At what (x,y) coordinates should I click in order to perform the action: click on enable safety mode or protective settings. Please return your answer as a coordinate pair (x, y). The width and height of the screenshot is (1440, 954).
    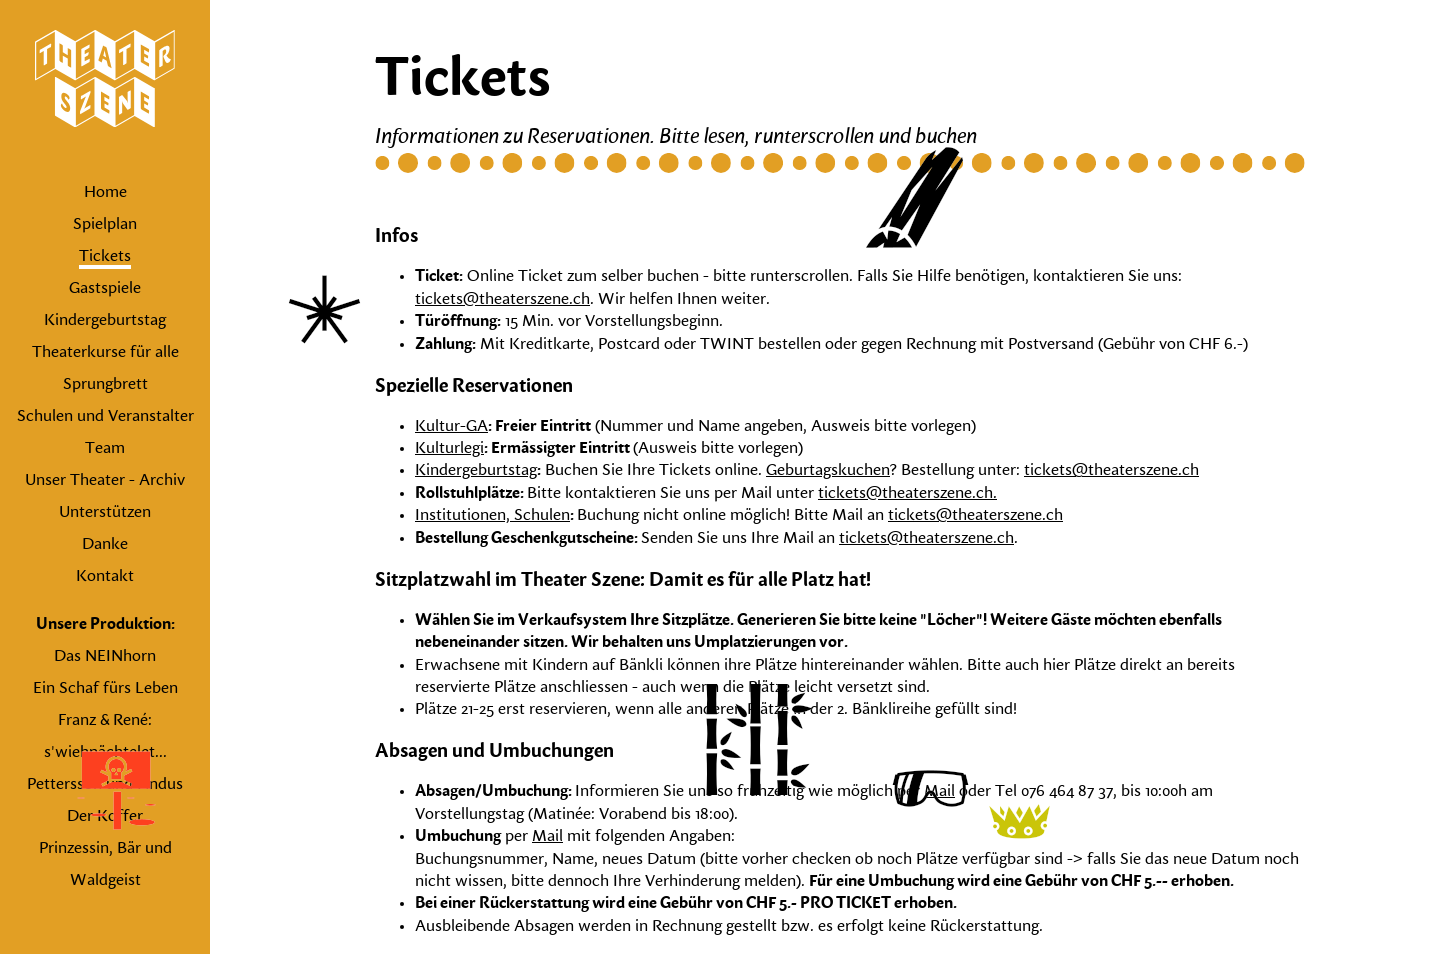
    Looking at the image, I should click on (930, 788).